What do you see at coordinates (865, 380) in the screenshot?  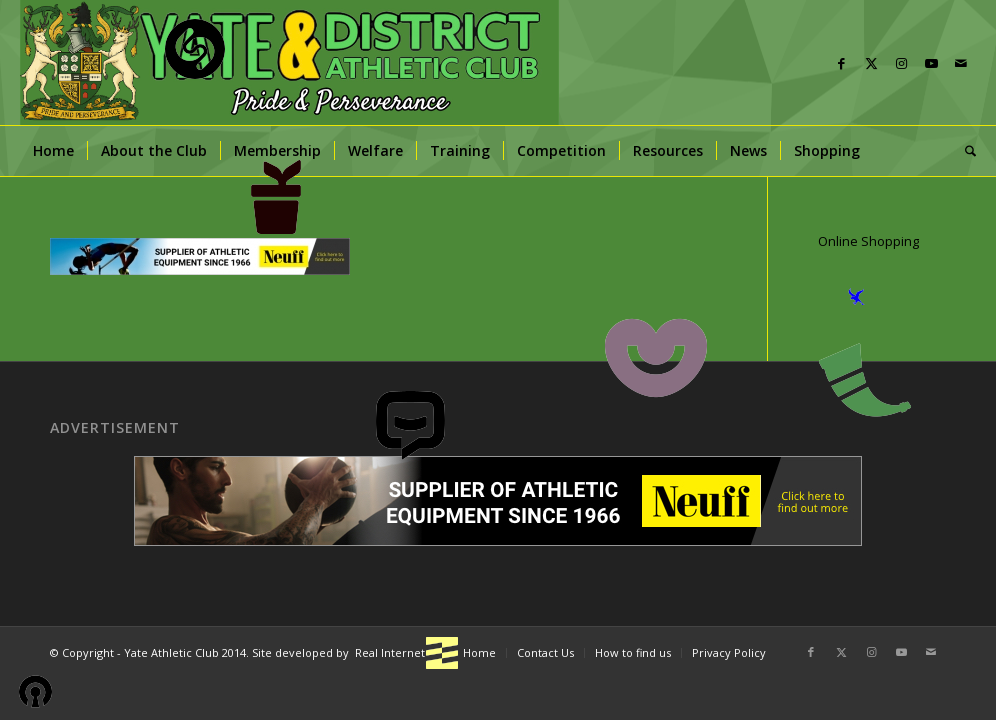 I see `Flask web framework logo` at bounding box center [865, 380].